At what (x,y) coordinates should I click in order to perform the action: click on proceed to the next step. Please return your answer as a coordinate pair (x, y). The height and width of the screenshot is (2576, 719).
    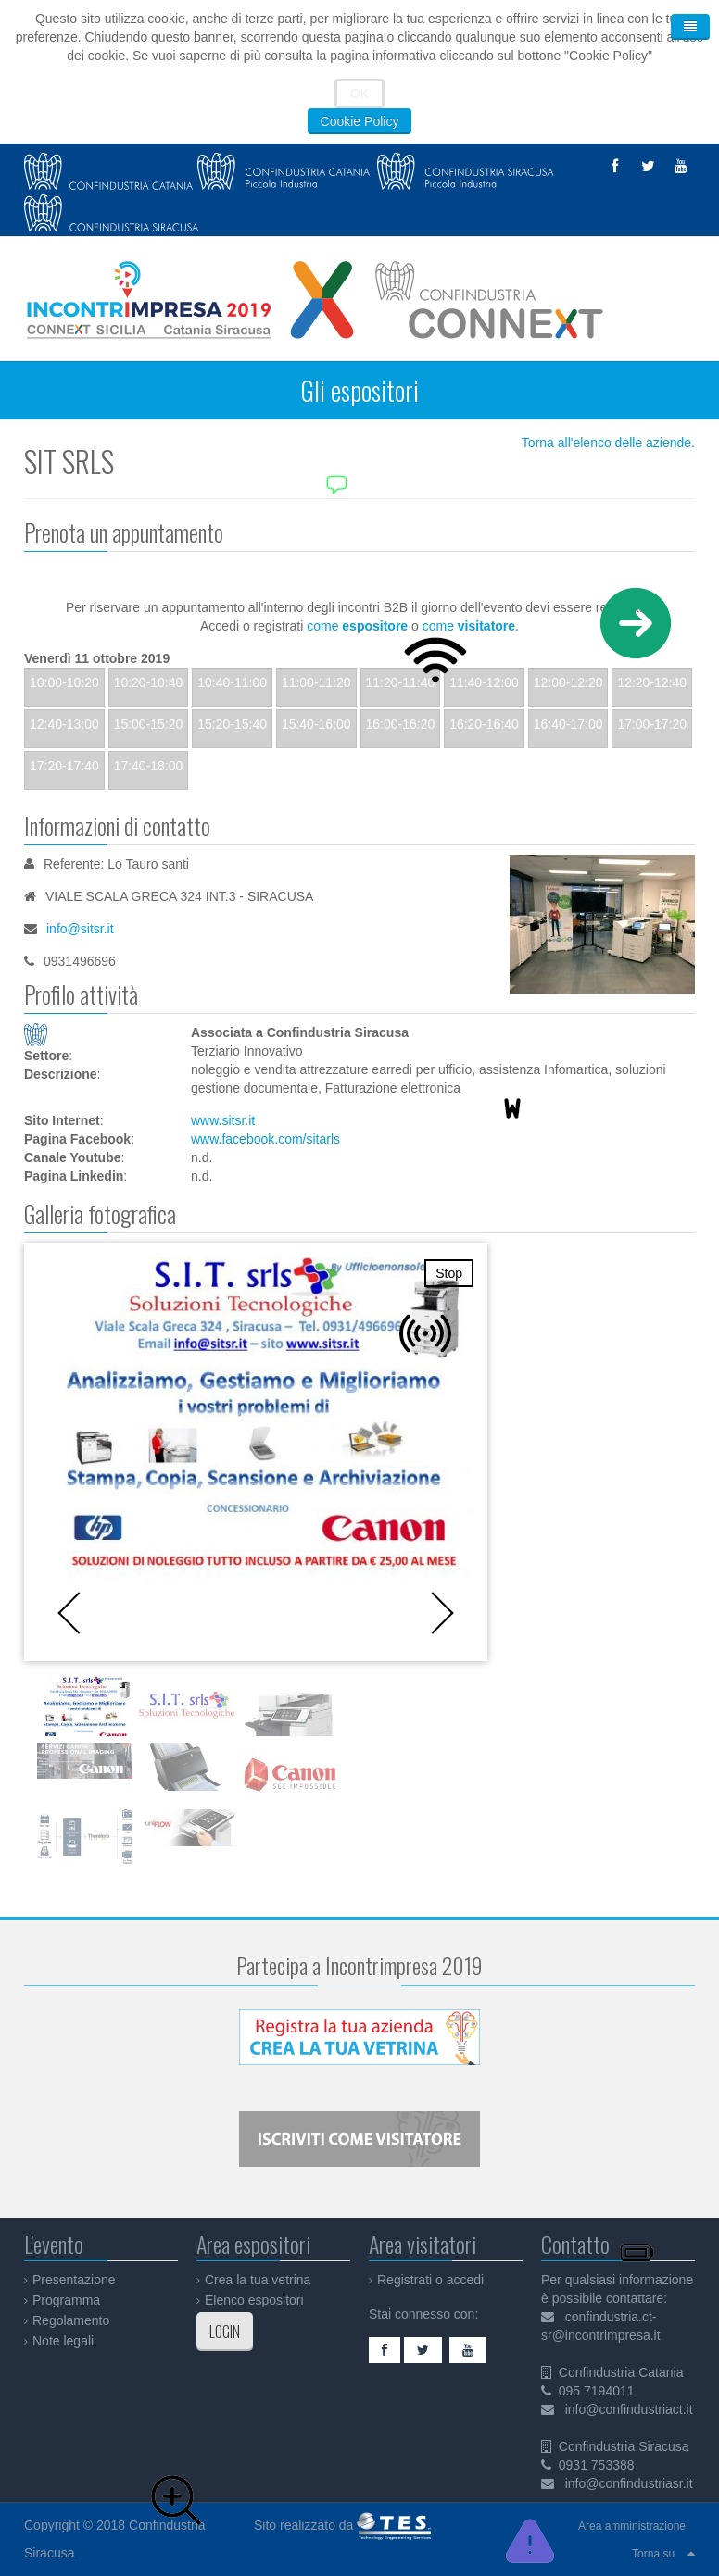
    Looking at the image, I should click on (636, 623).